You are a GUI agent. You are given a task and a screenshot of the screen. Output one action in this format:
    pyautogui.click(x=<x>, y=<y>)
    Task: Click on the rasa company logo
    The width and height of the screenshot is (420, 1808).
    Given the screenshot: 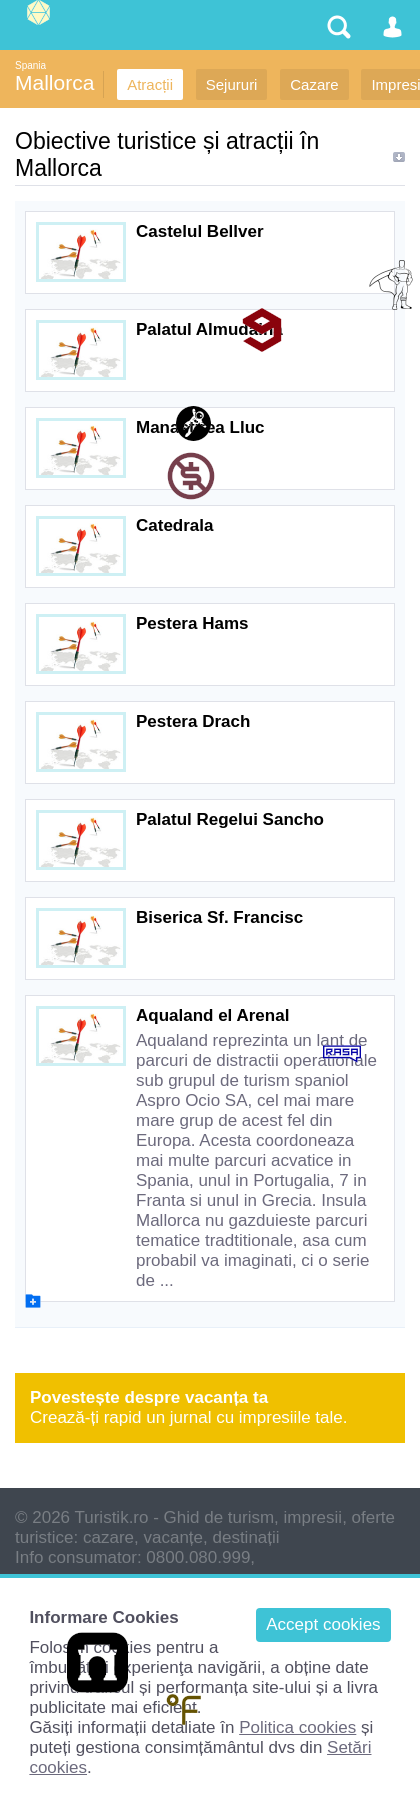 What is the action you would take?
    pyautogui.click(x=342, y=1054)
    